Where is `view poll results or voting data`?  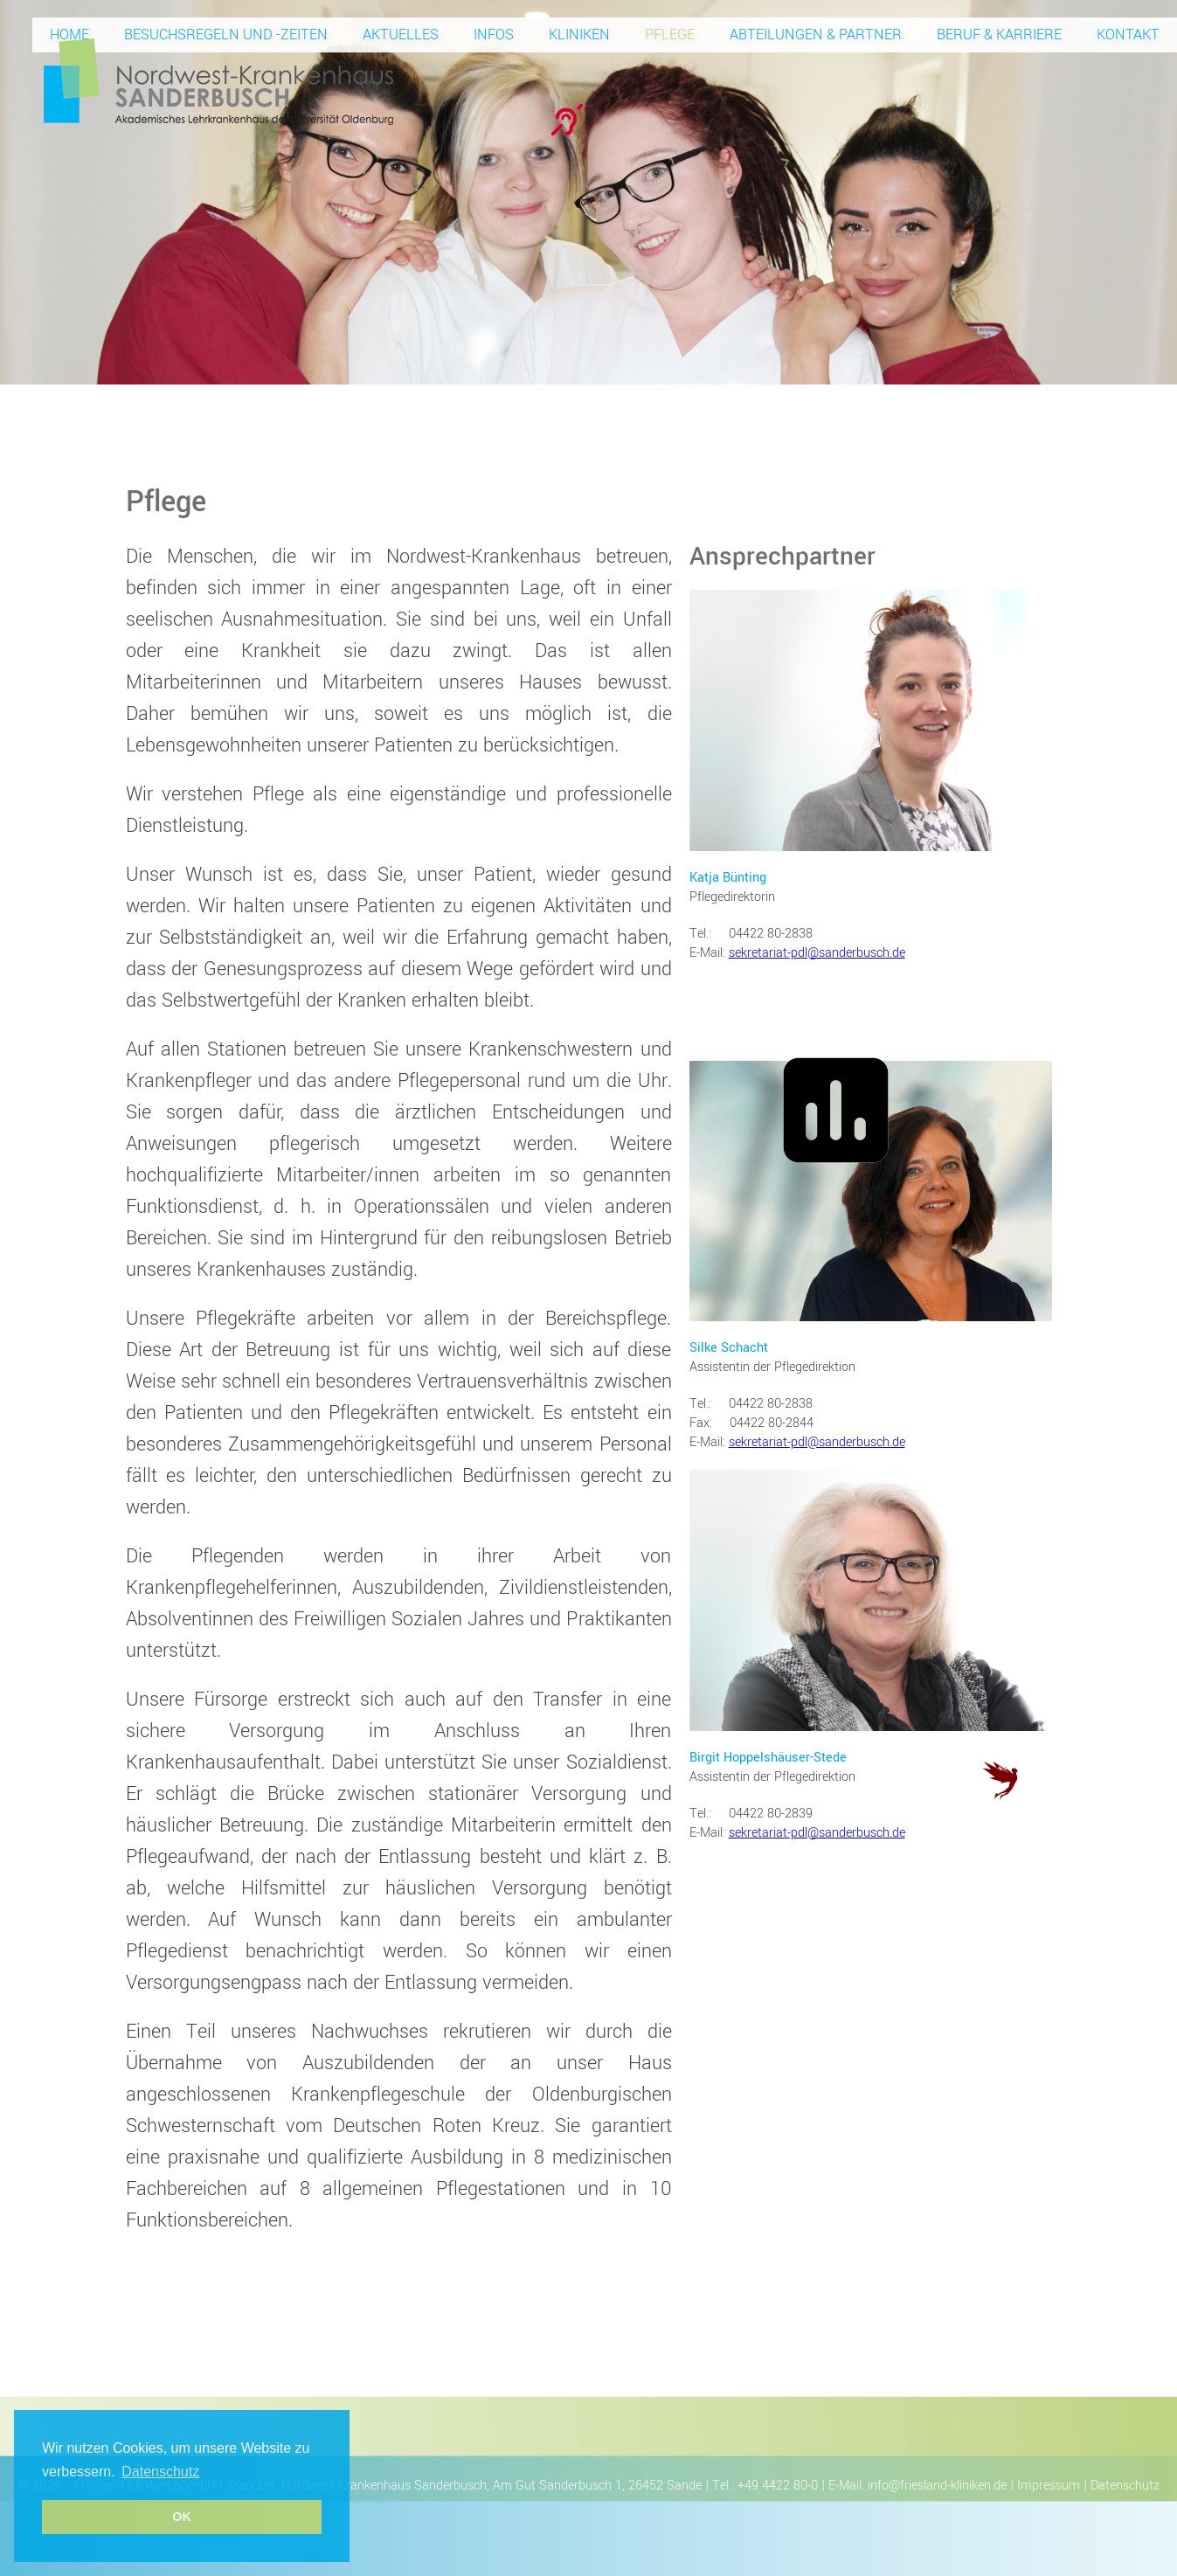 view poll results or voting data is located at coordinates (835, 1110).